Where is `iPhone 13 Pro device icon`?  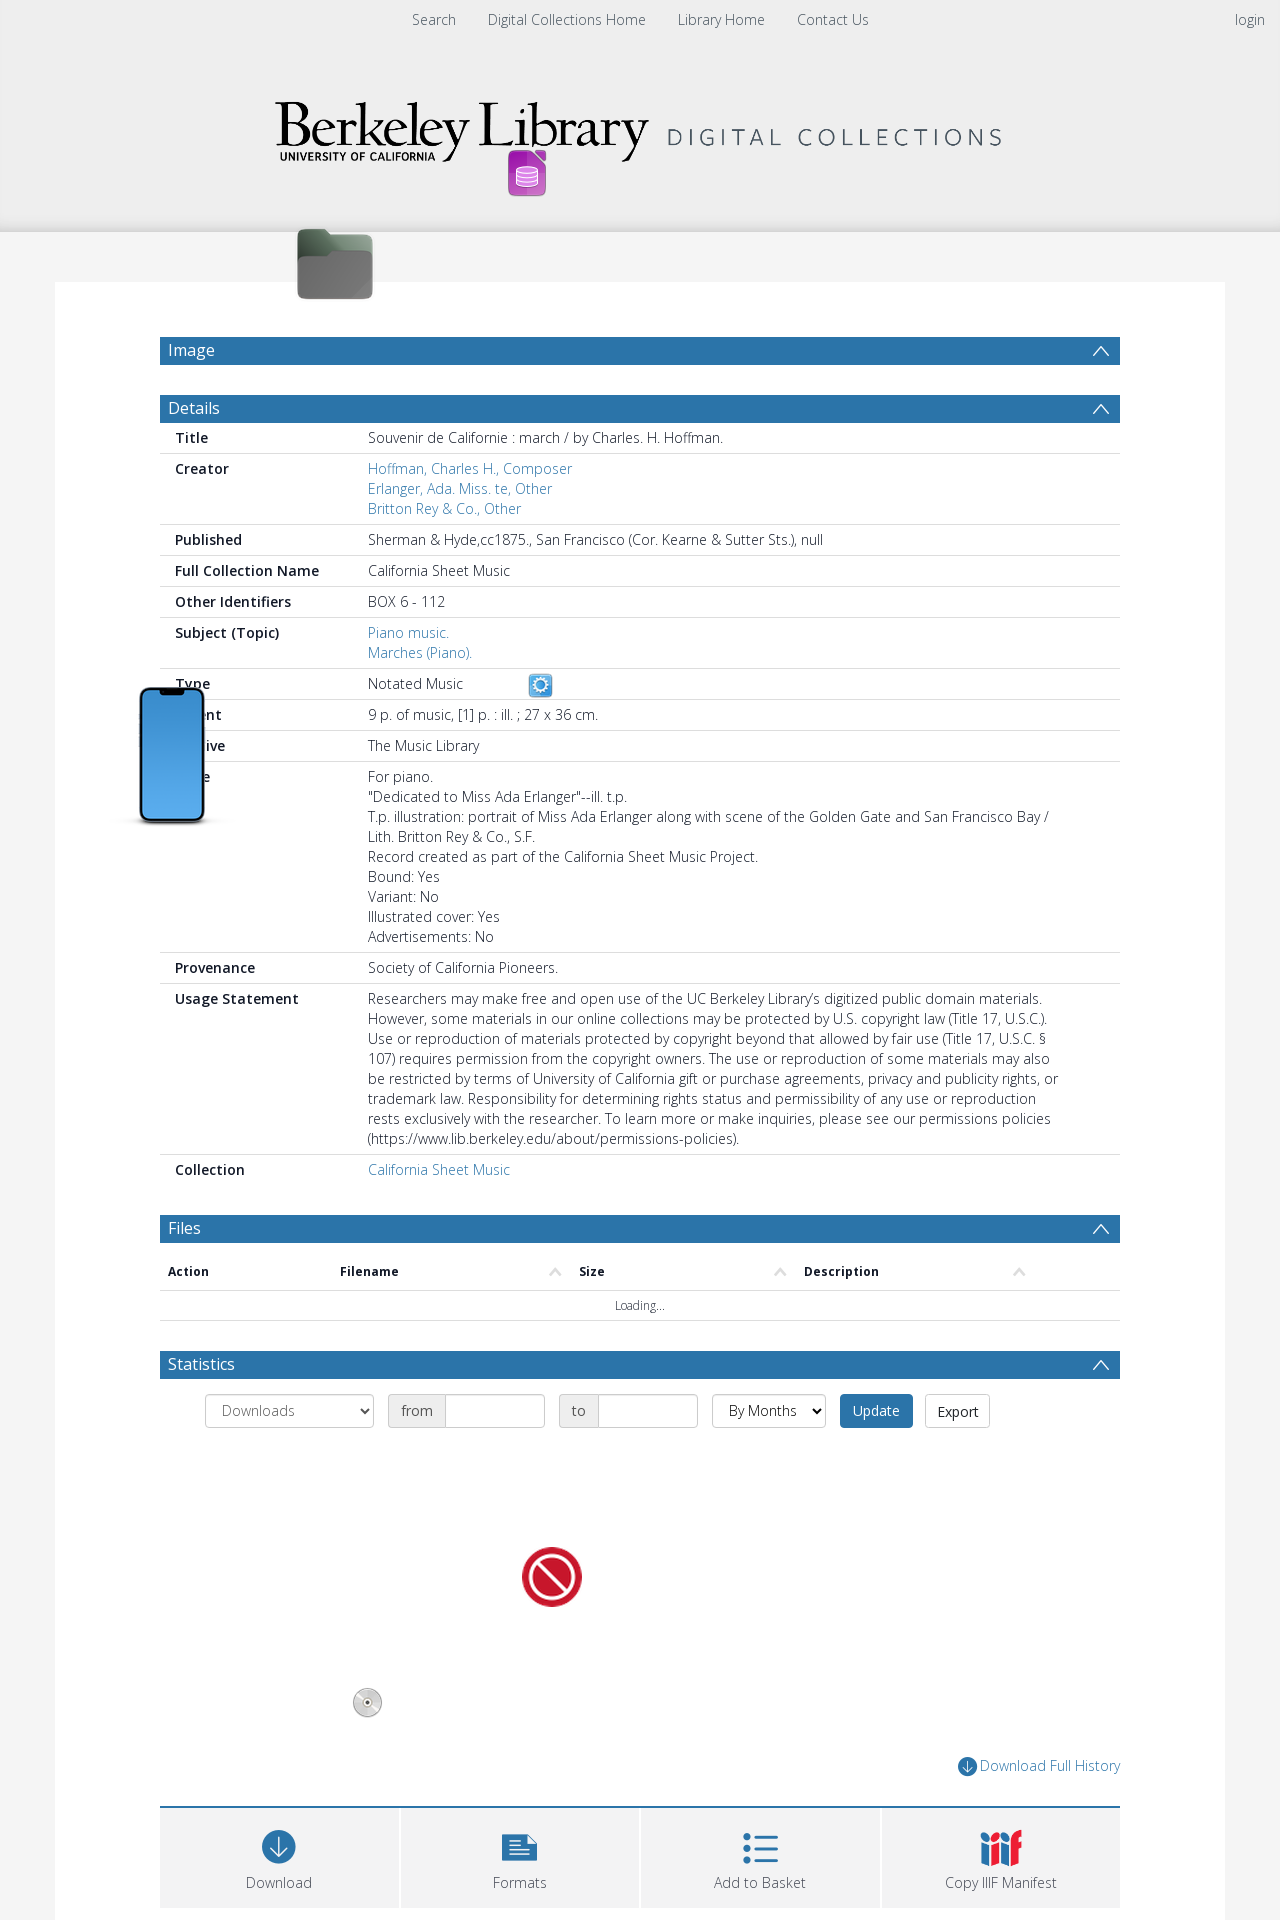
iPhone 13 Pro device icon is located at coordinates (172, 757).